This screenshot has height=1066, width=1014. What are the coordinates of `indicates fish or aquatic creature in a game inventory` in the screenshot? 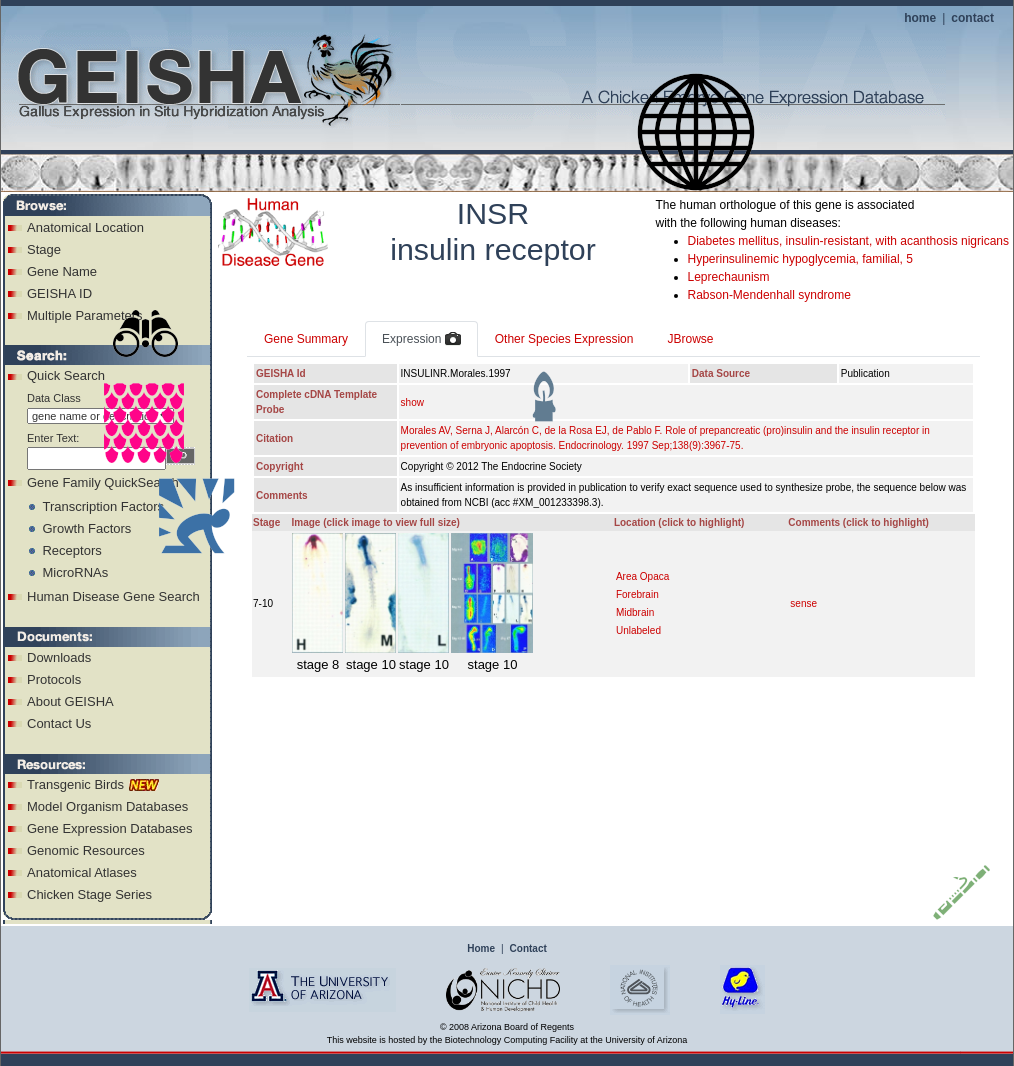 It's located at (144, 423).